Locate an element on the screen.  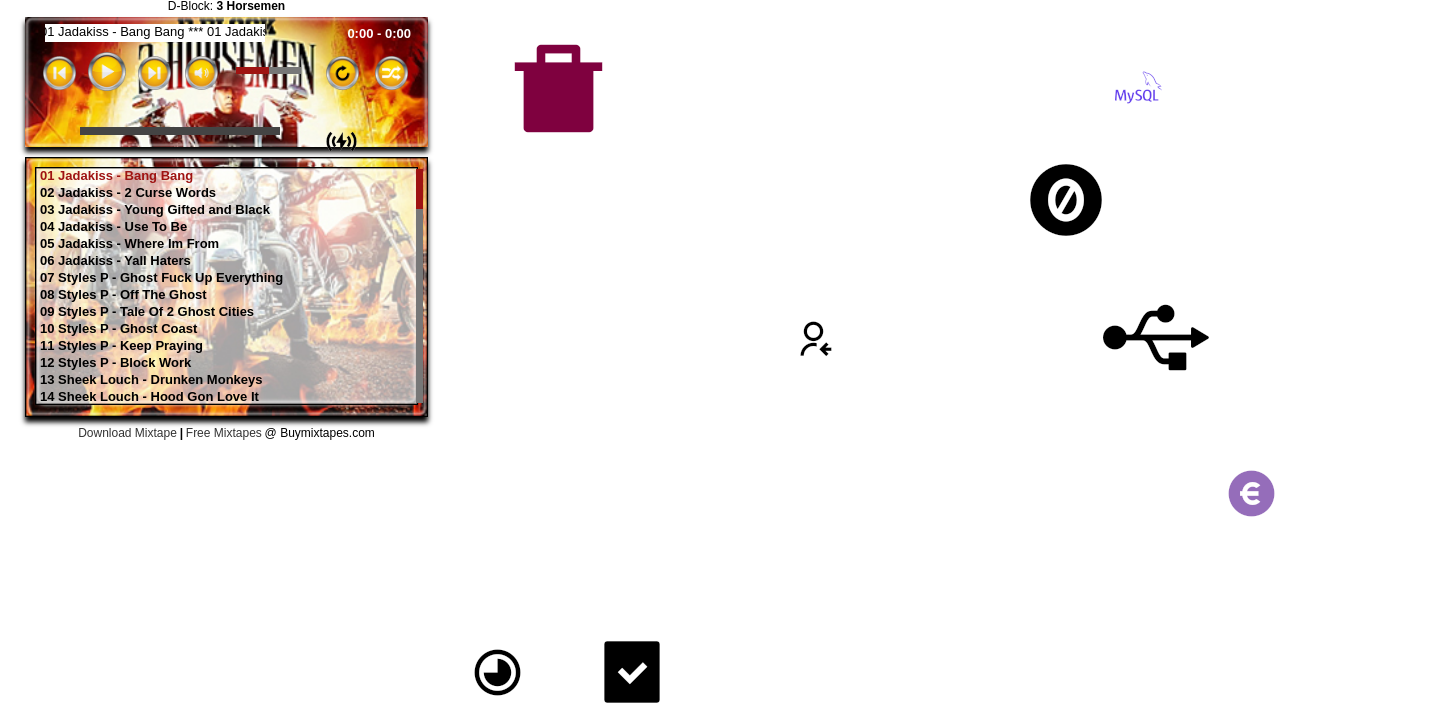
view euro currency or payment options is located at coordinates (1251, 493).